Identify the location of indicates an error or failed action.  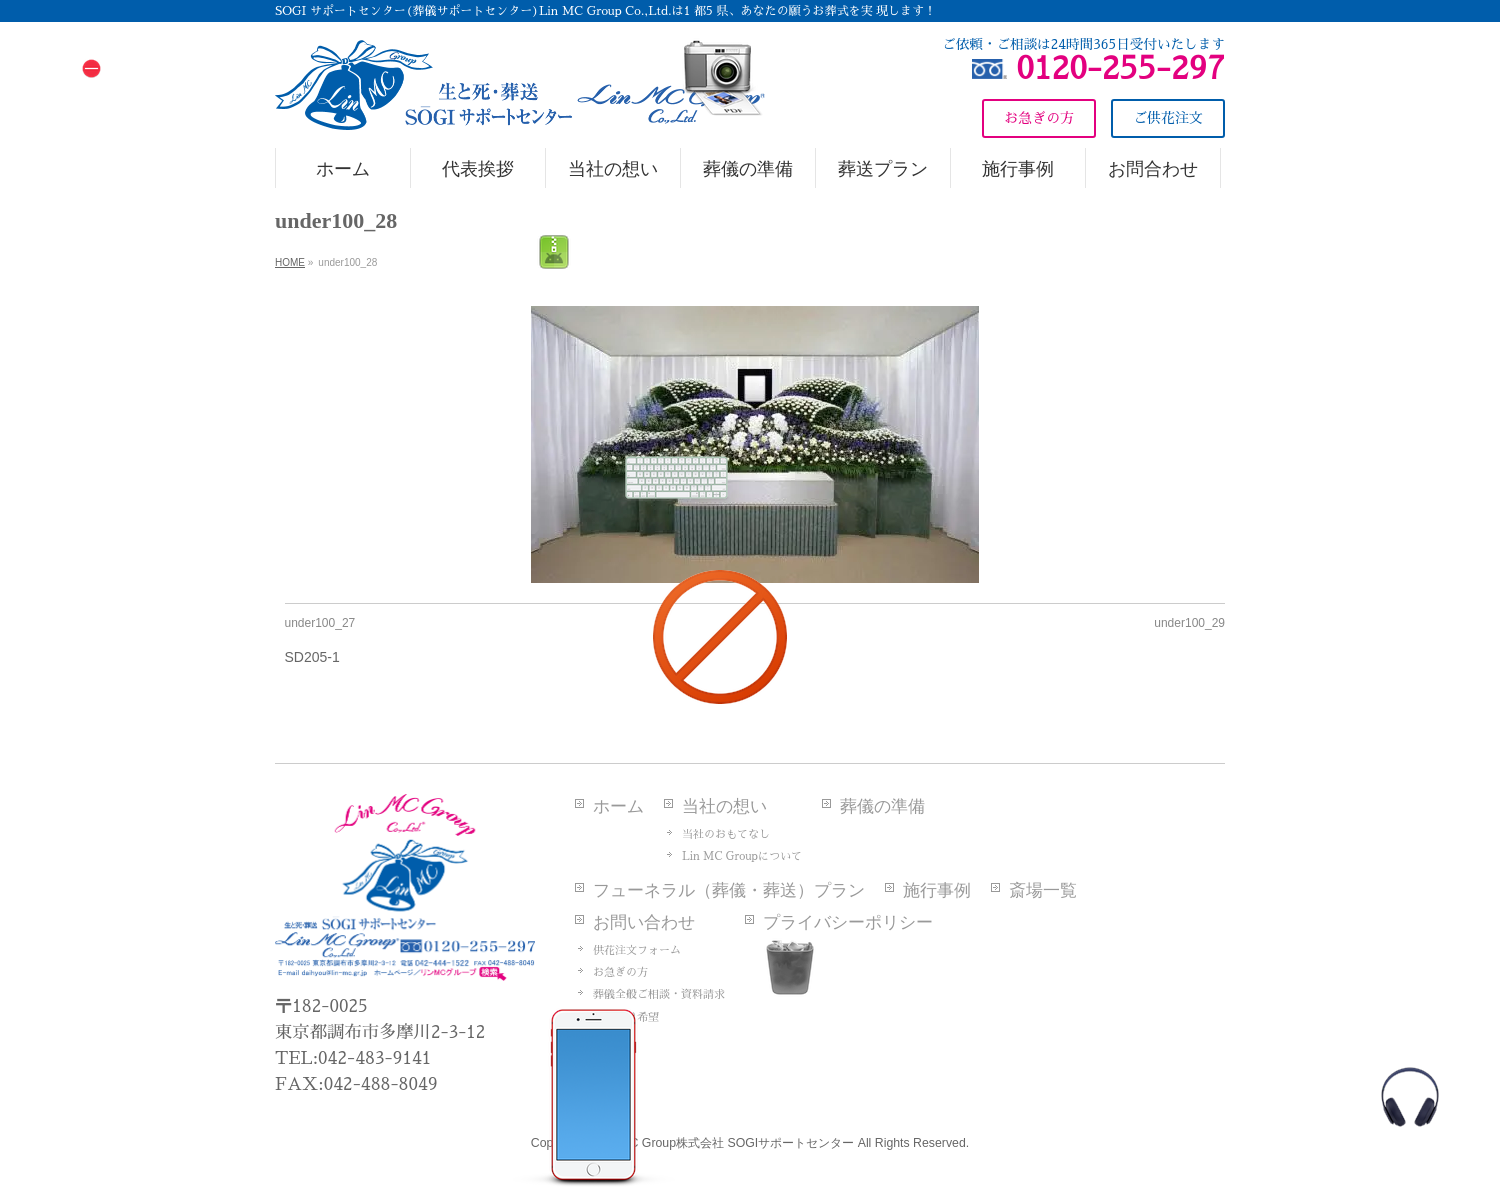
(91, 68).